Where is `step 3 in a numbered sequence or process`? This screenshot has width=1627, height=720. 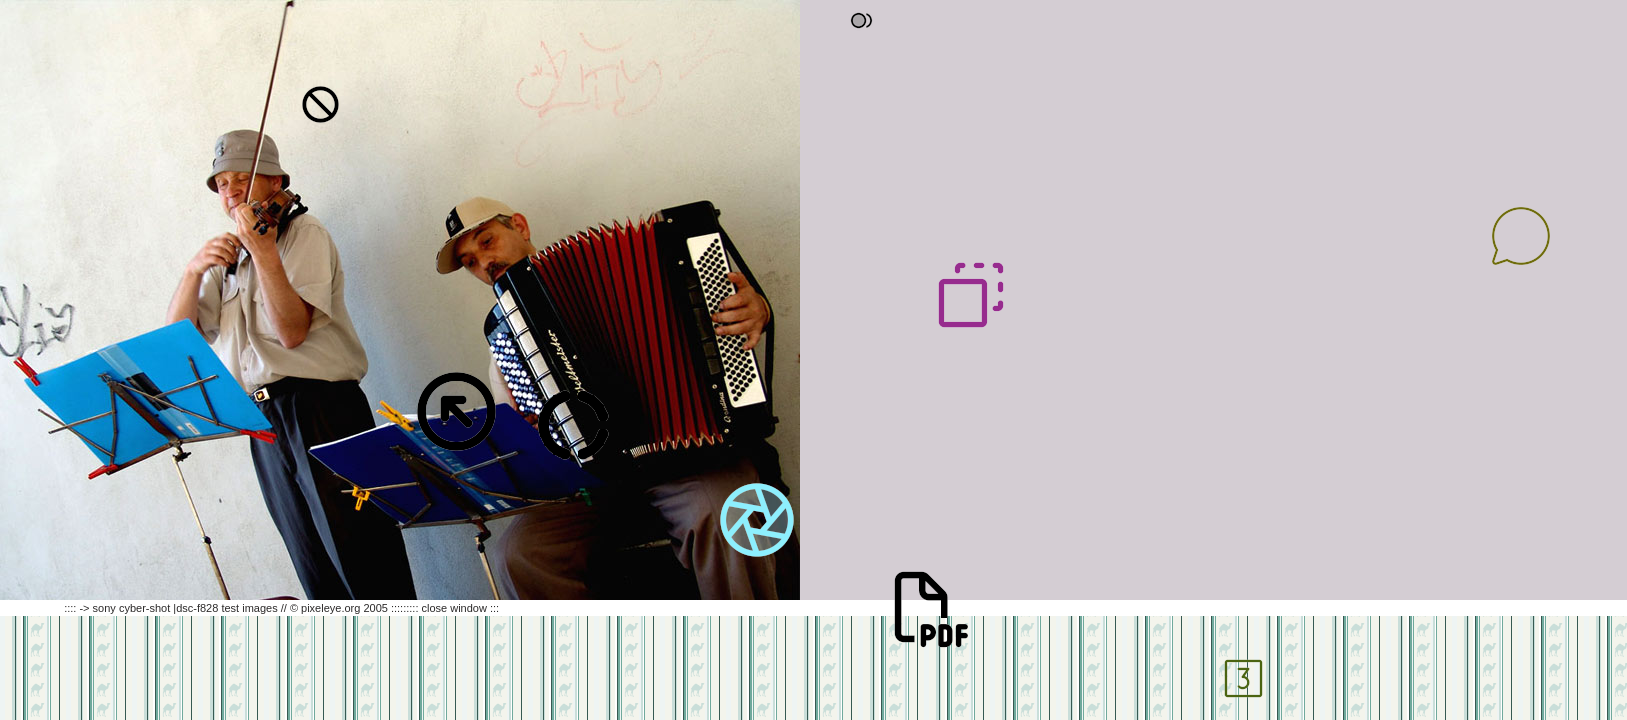 step 3 in a numbered sequence or process is located at coordinates (1243, 678).